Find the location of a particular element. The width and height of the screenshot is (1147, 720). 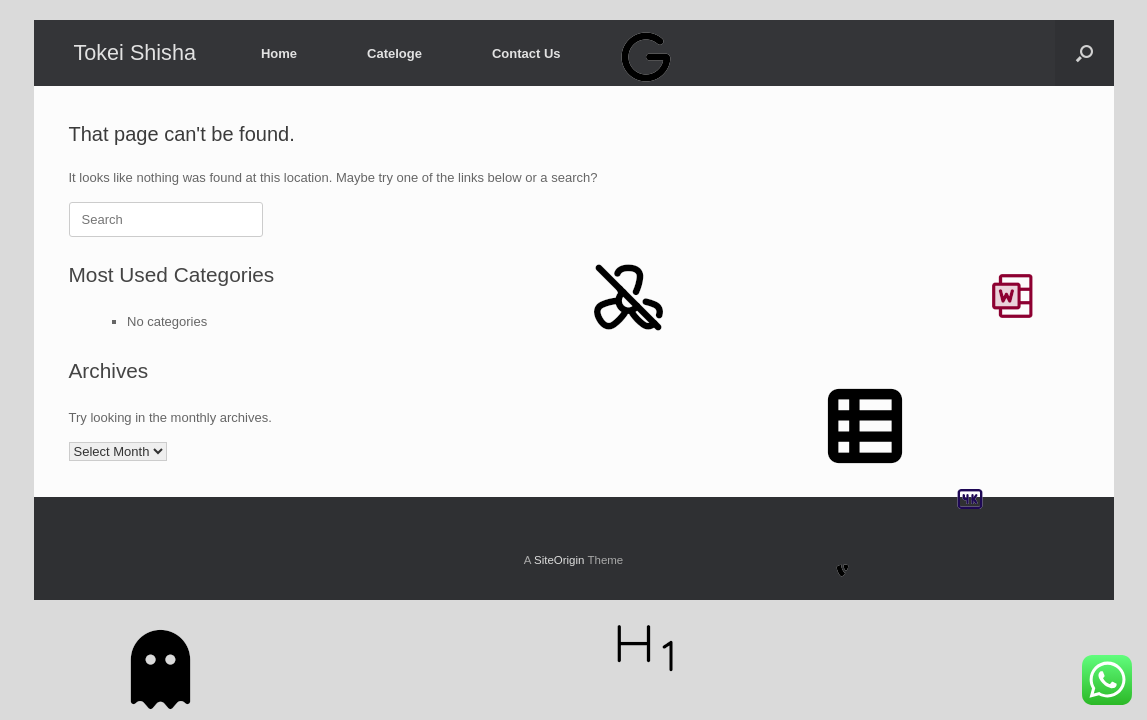

toggle ghost mode or invisible status is located at coordinates (160, 669).